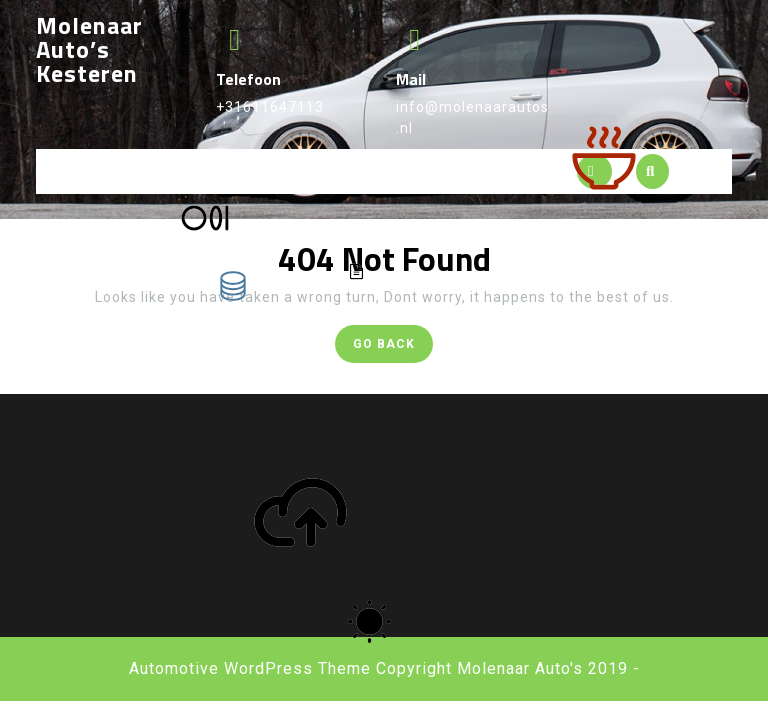 This screenshot has height=720, width=768. Describe the element at coordinates (369, 621) in the screenshot. I see `switch to light mode` at that location.